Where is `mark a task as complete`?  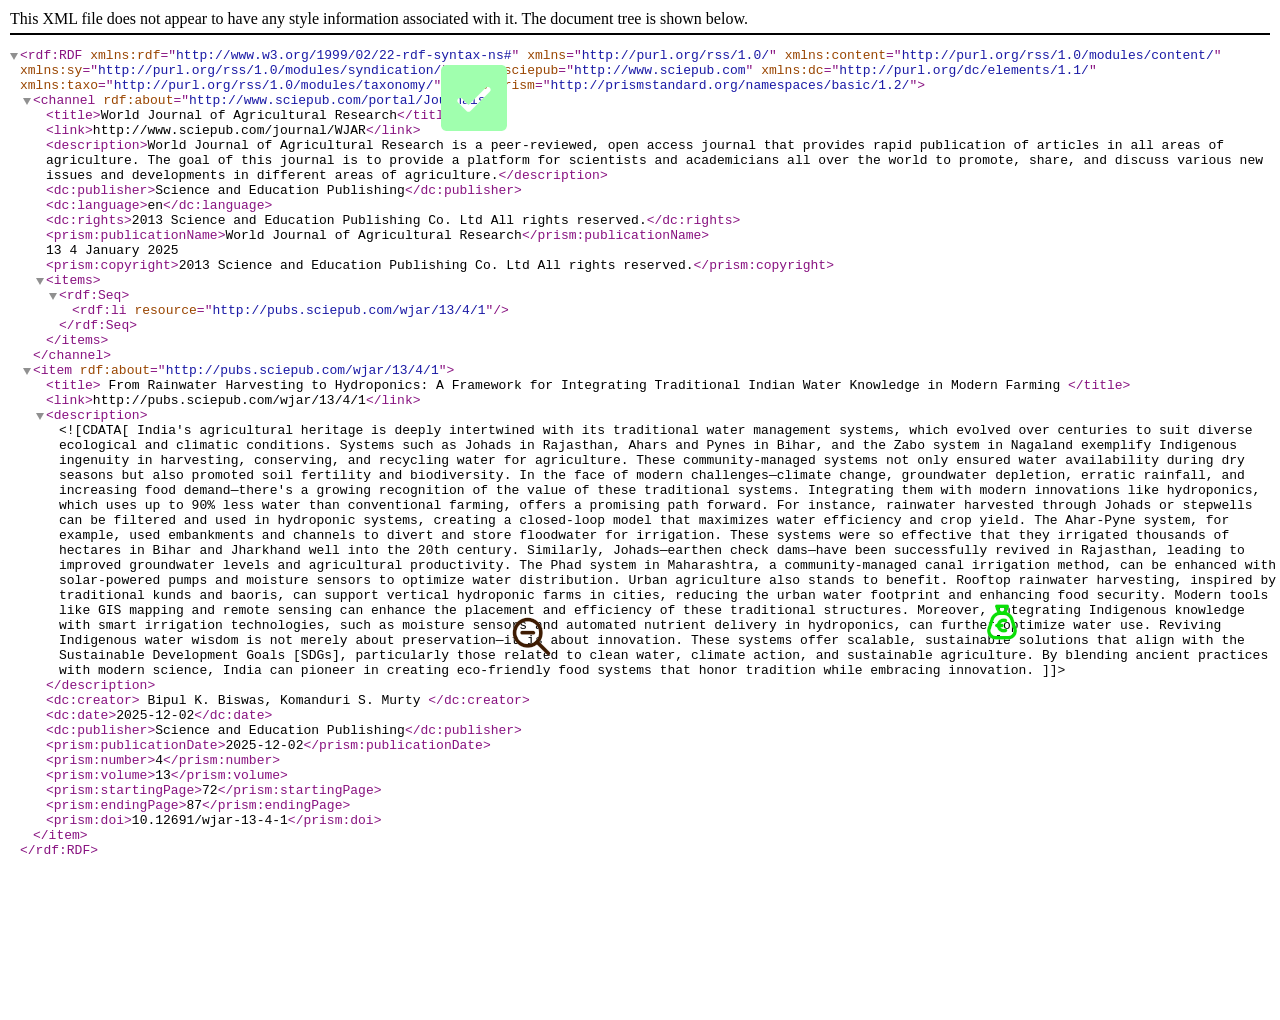
mark a task as complete is located at coordinates (474, 98).